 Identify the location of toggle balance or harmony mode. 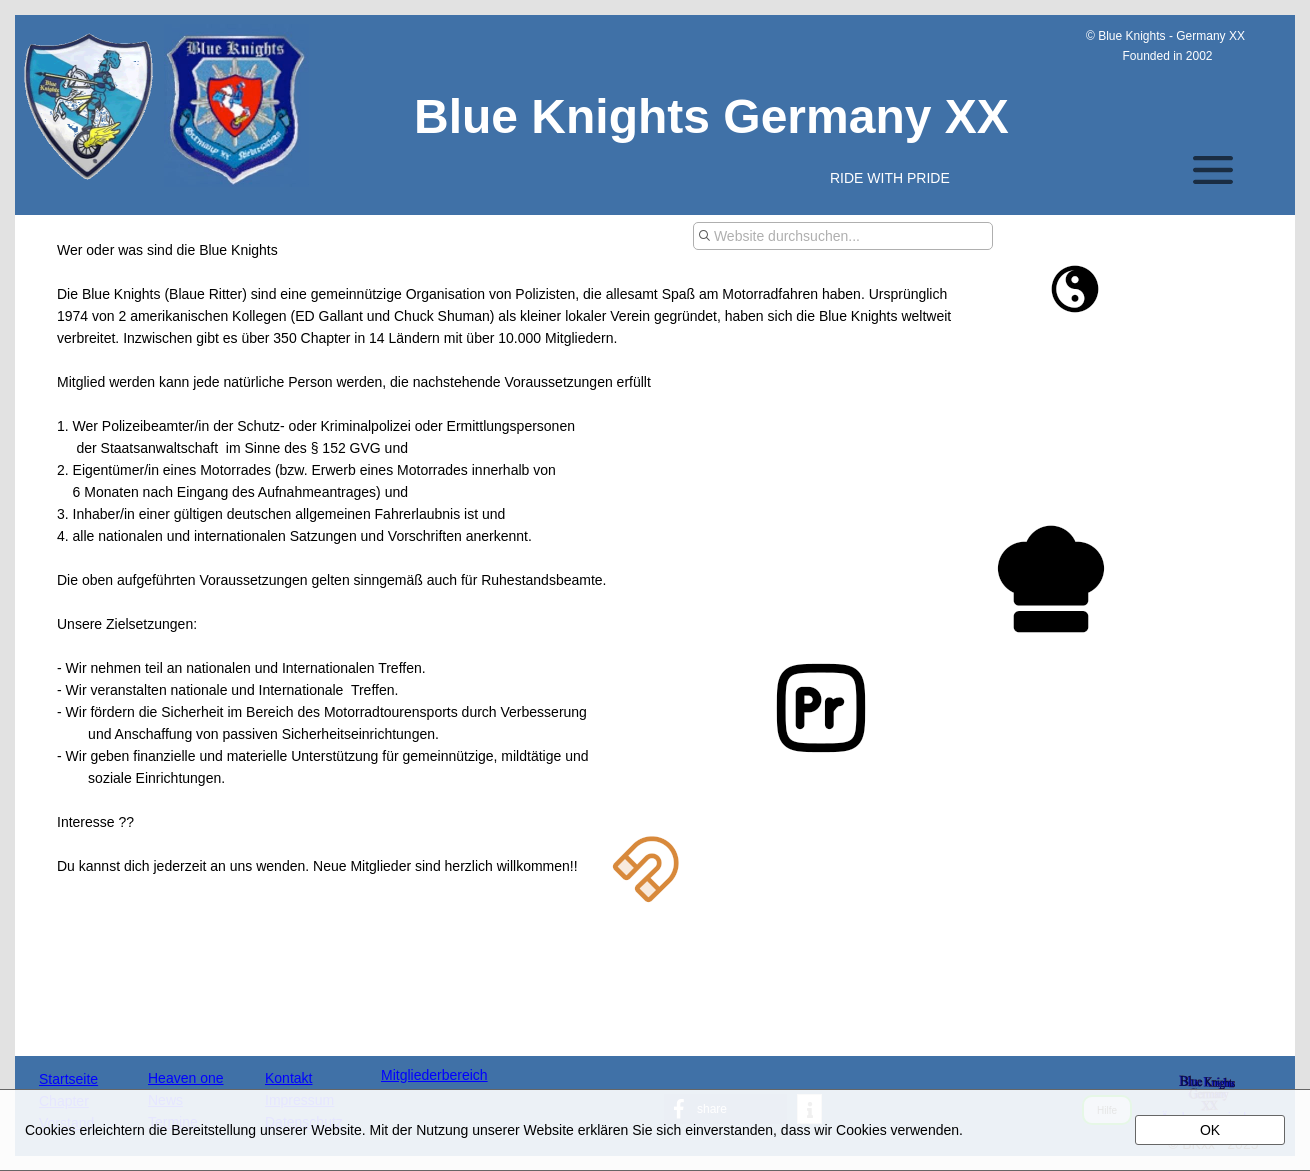
(1075, 289).